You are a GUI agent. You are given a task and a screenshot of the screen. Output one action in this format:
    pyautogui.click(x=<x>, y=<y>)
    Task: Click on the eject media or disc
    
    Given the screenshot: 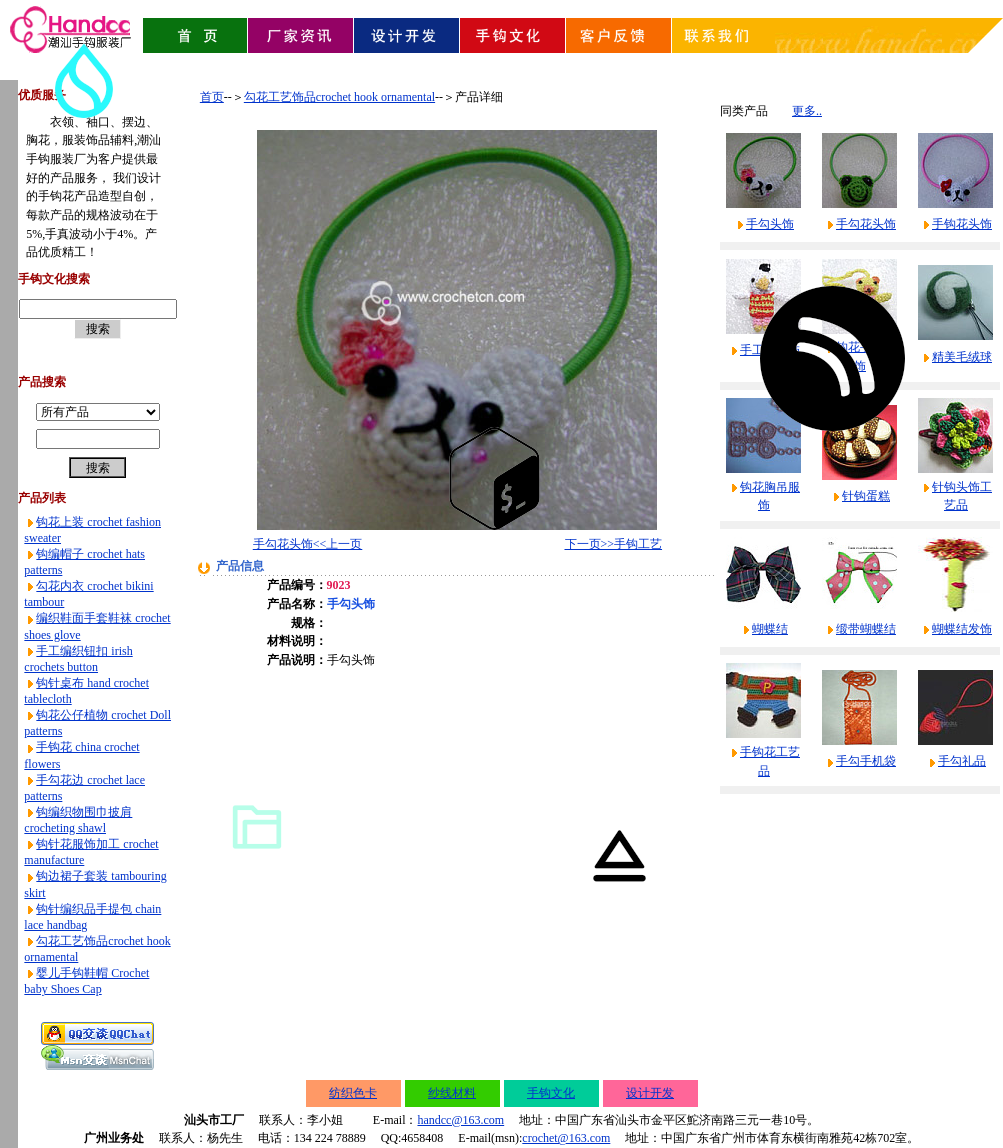 What is the action you would take?
    pyautogui.click(x=619, y=858)
    